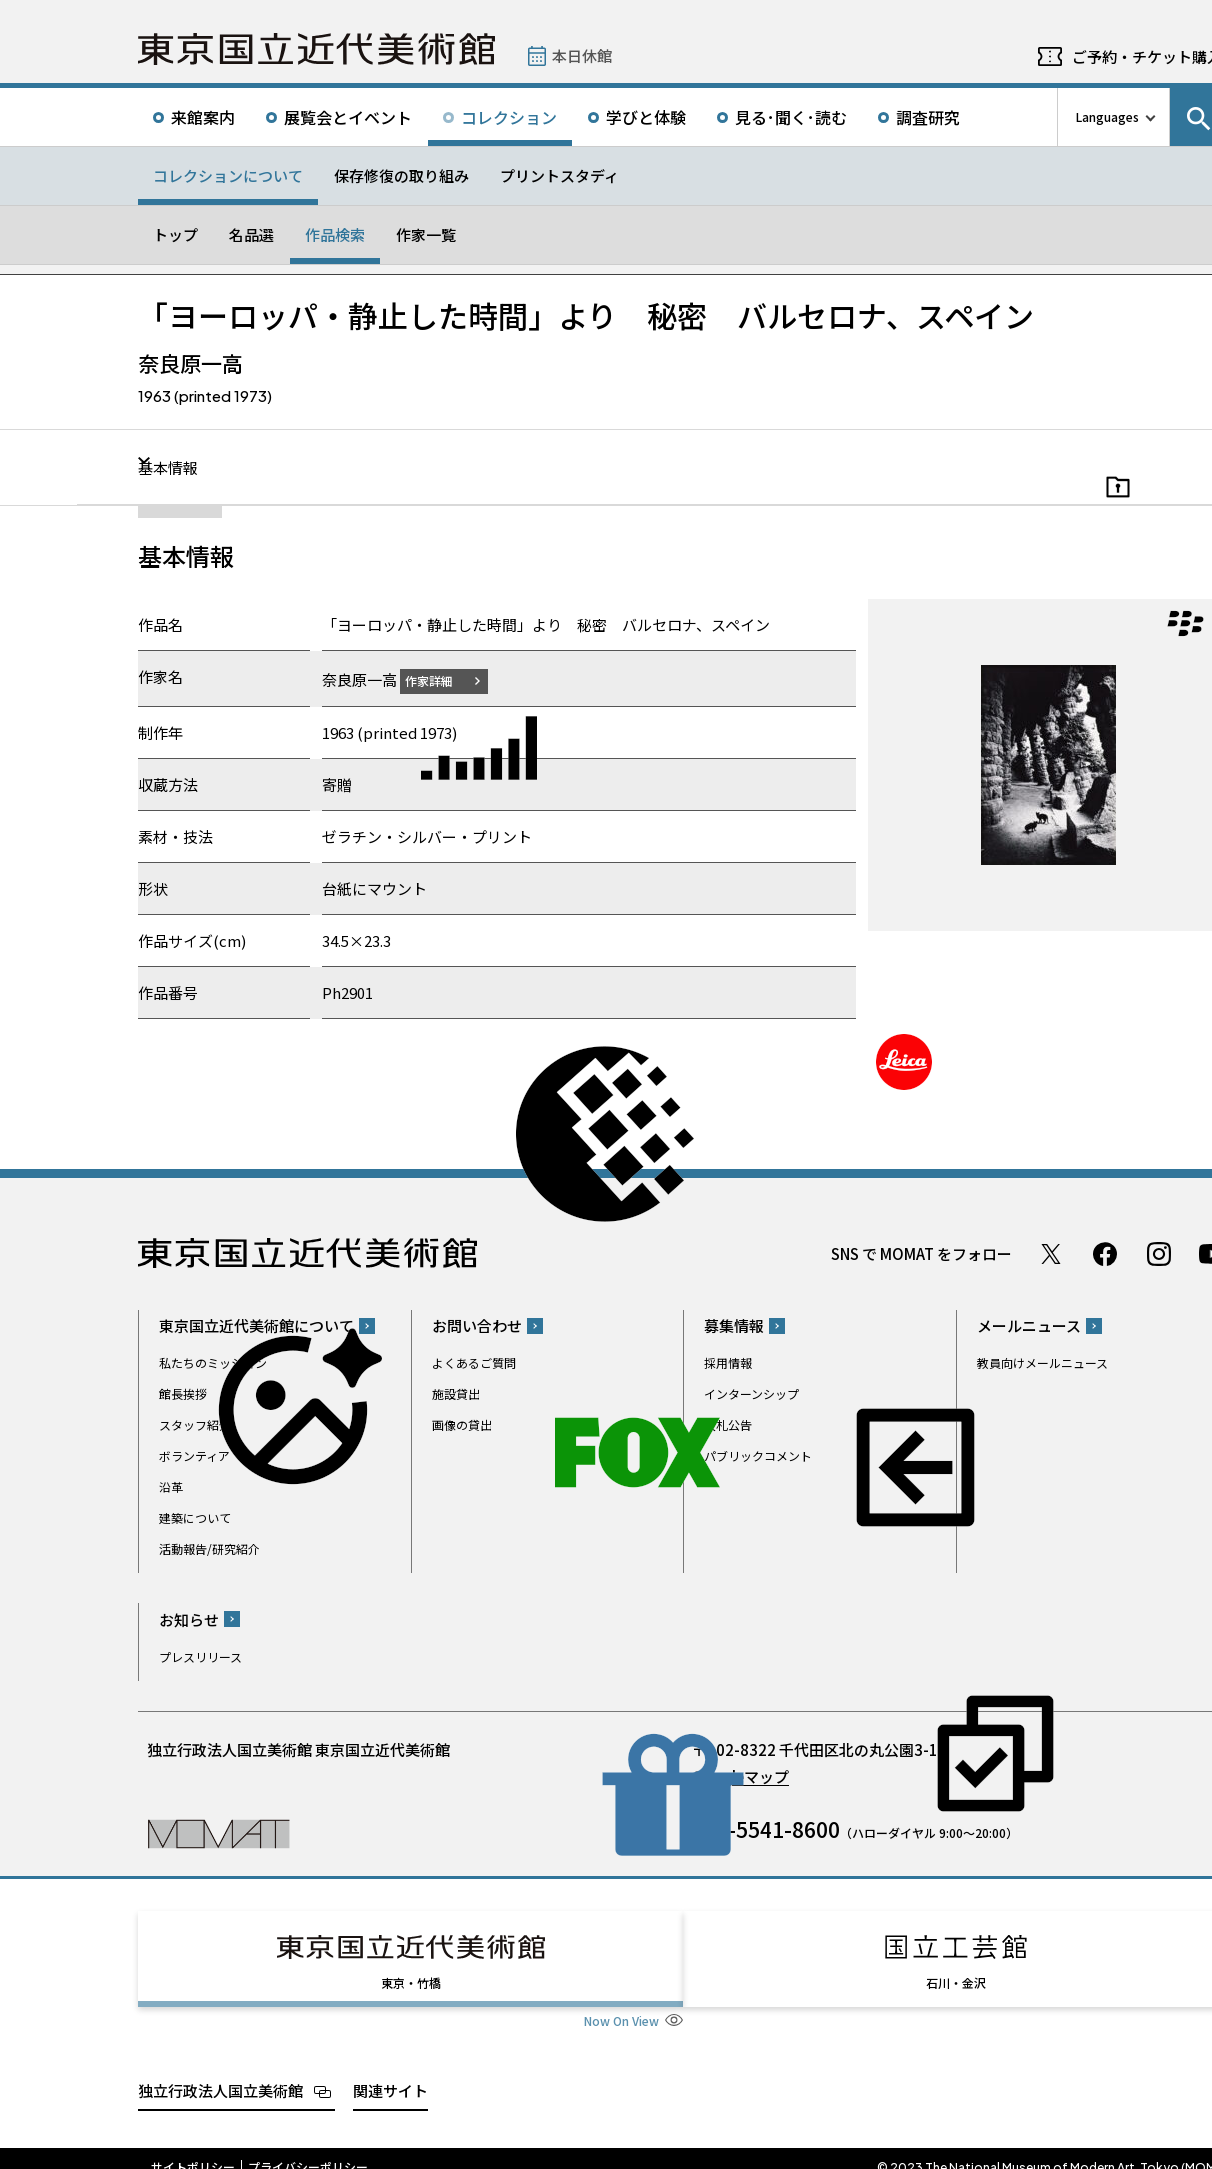  I want to click on view or redeem a gift, so click(673, 1798).